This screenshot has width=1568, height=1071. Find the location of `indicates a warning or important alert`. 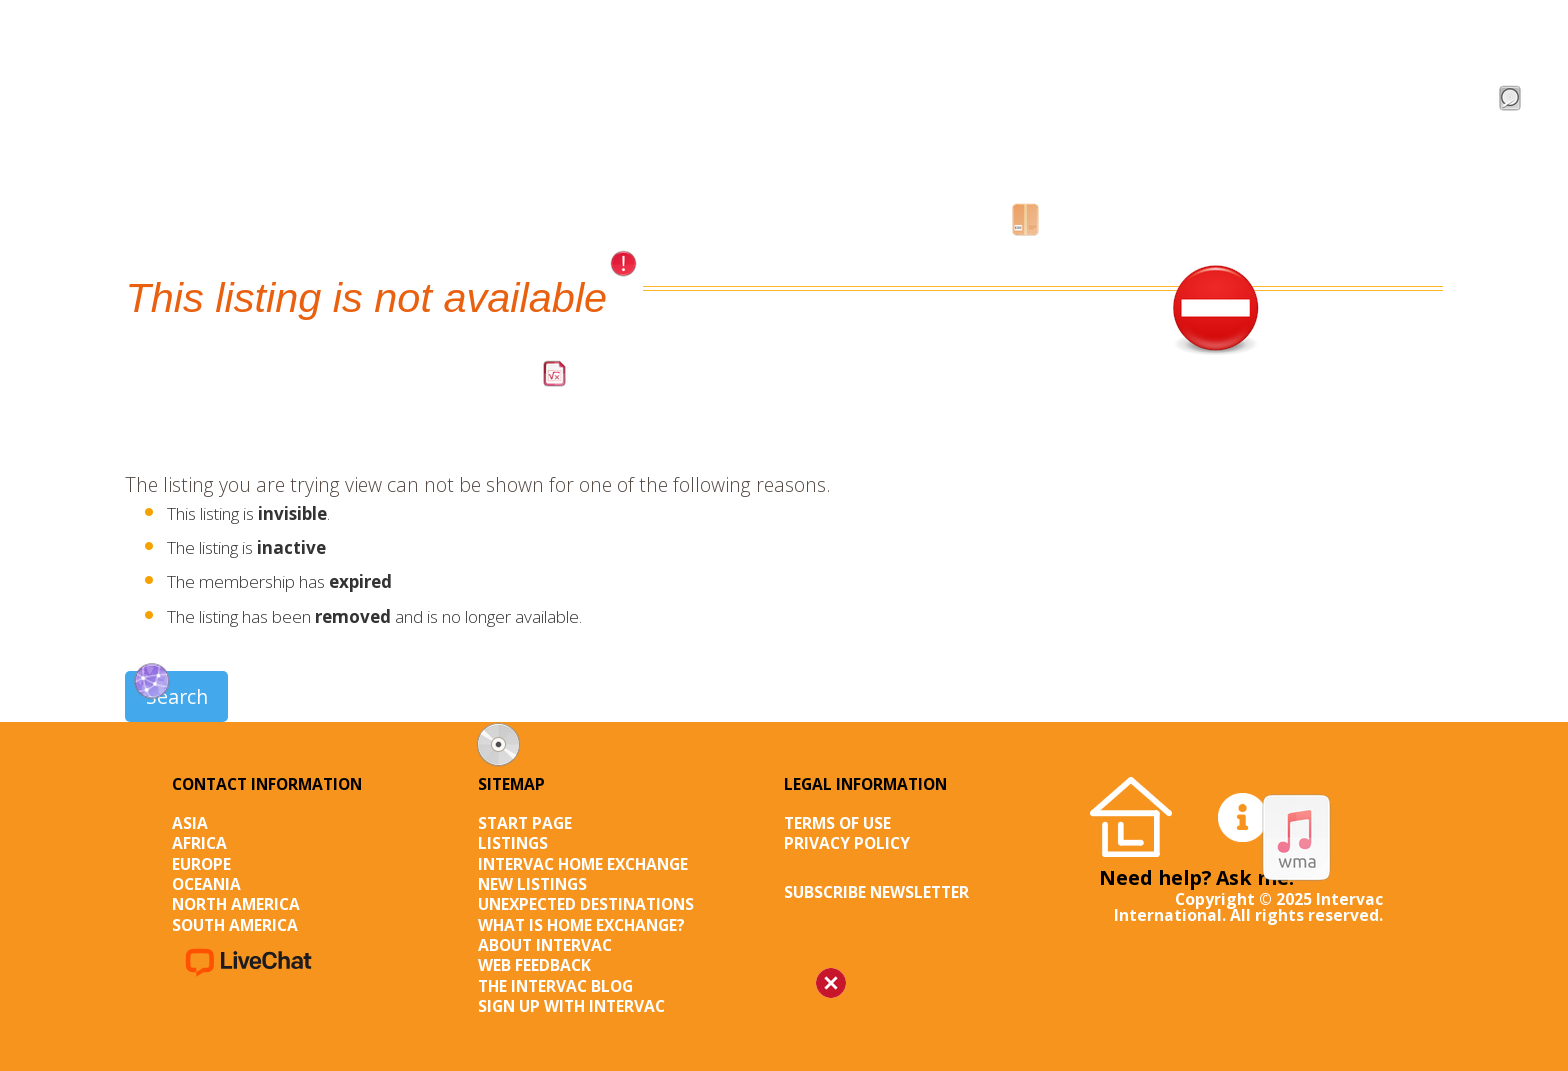

indicates a warning or important alert is located at coordinates (623, 263).